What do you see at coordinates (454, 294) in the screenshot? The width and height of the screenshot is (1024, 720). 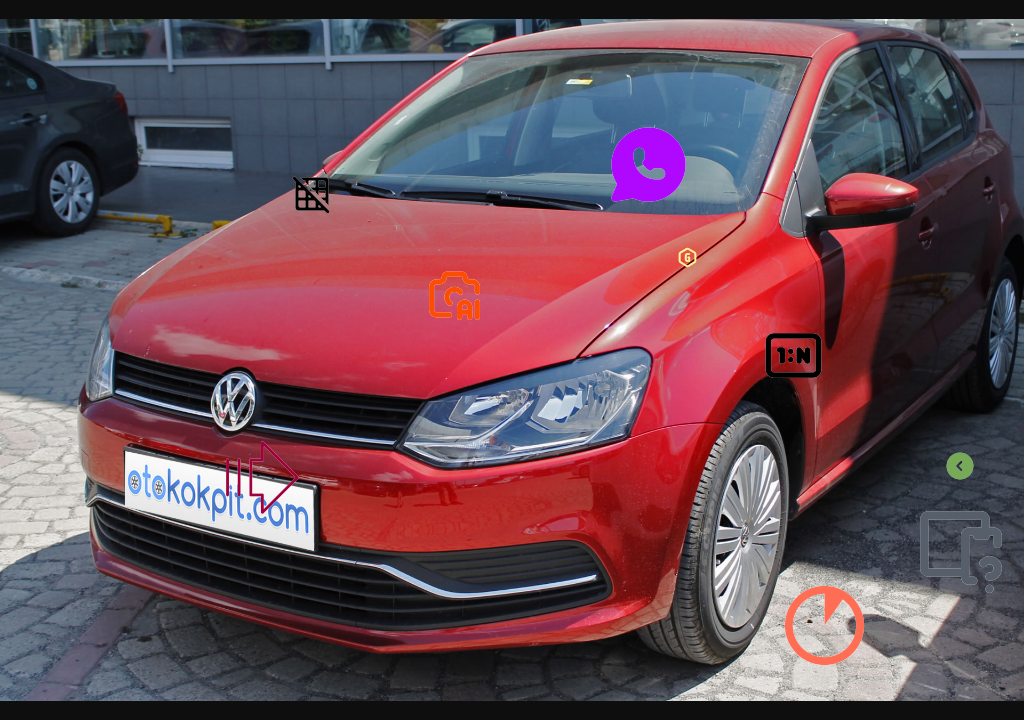 I see `access AI-powered camera features` at bounding box center [454, 294].